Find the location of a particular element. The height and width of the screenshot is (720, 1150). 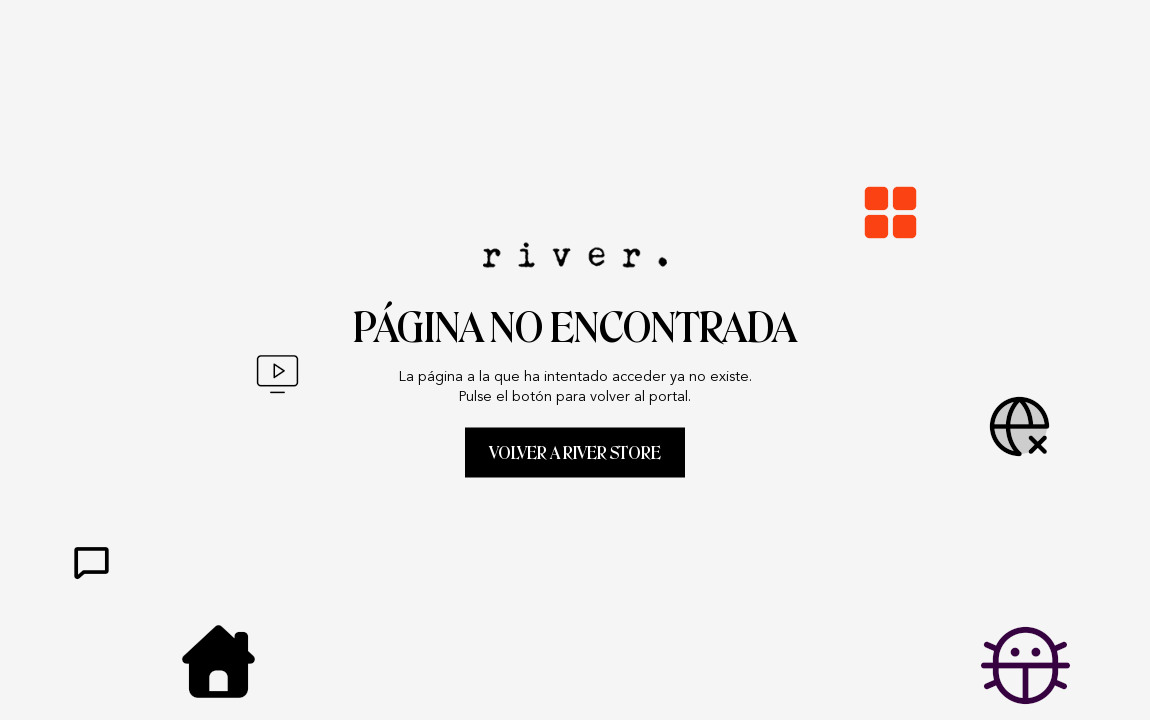

open chat or messaging is located at coordinates (91, 560).